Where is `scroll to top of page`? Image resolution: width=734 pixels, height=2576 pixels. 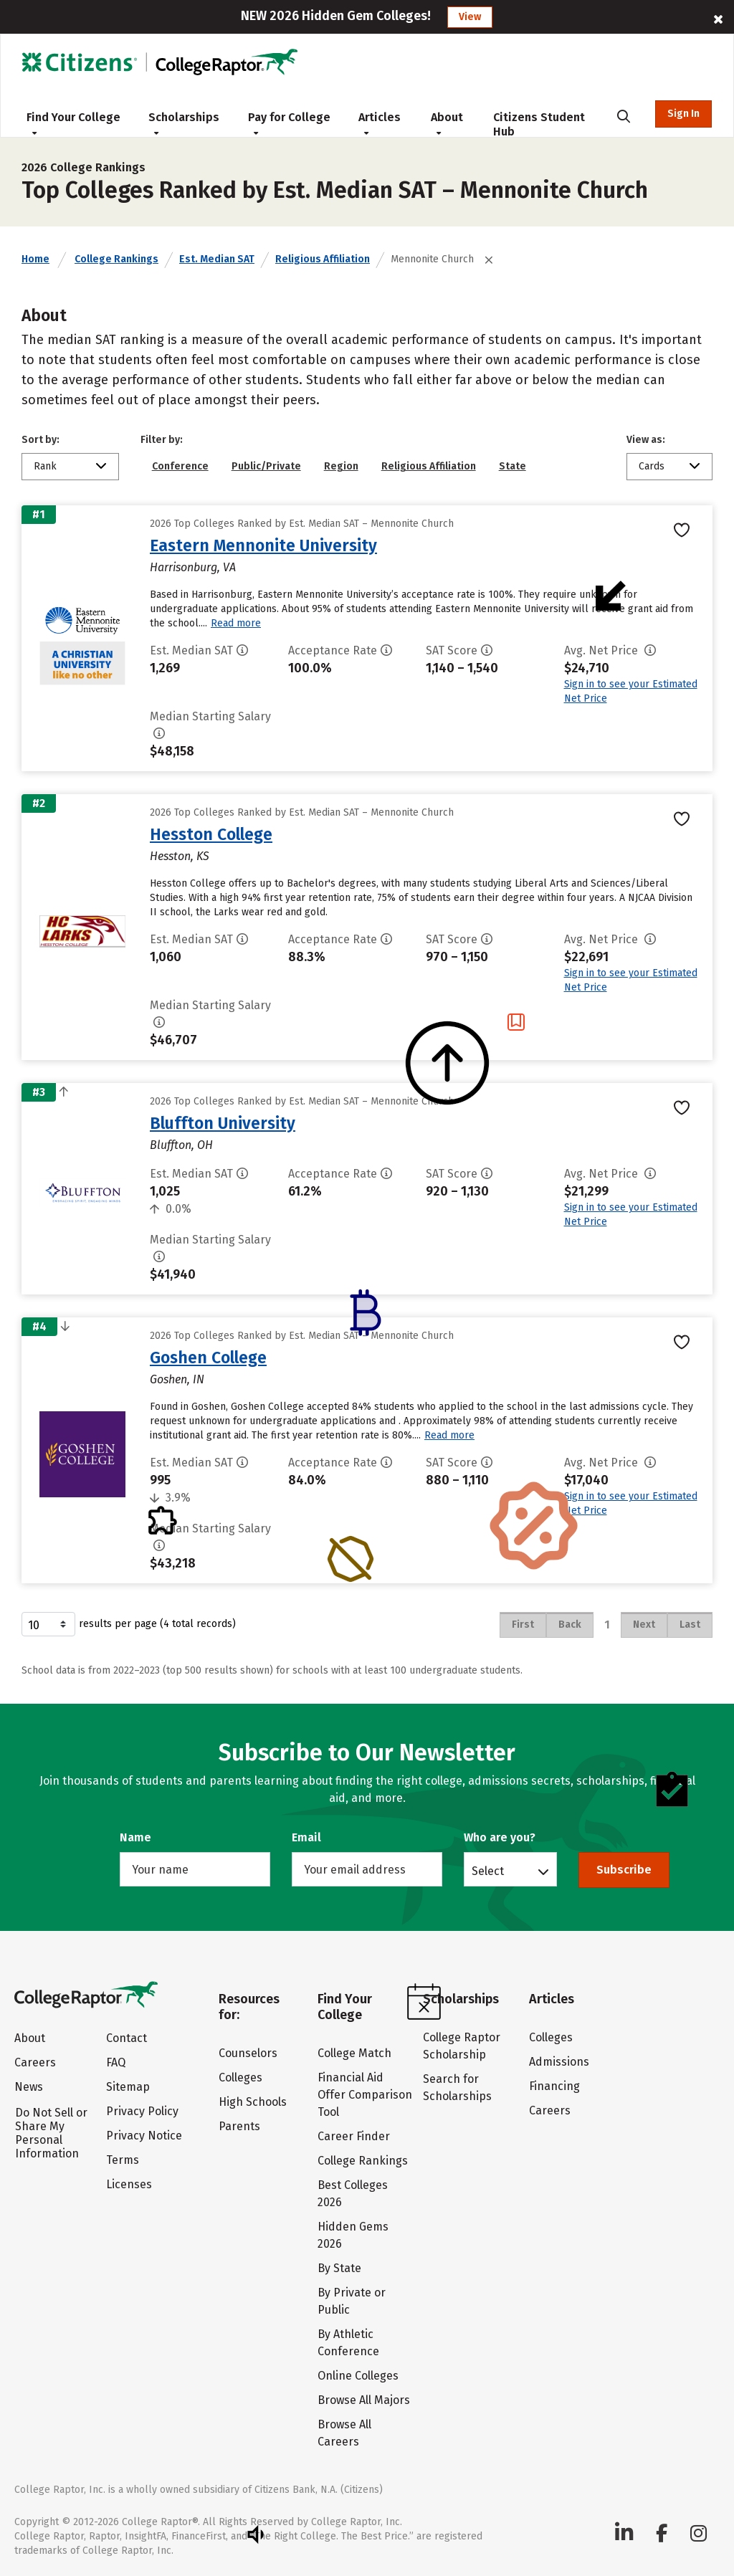 scroll to top of page is located at coordinates (447, 1063).